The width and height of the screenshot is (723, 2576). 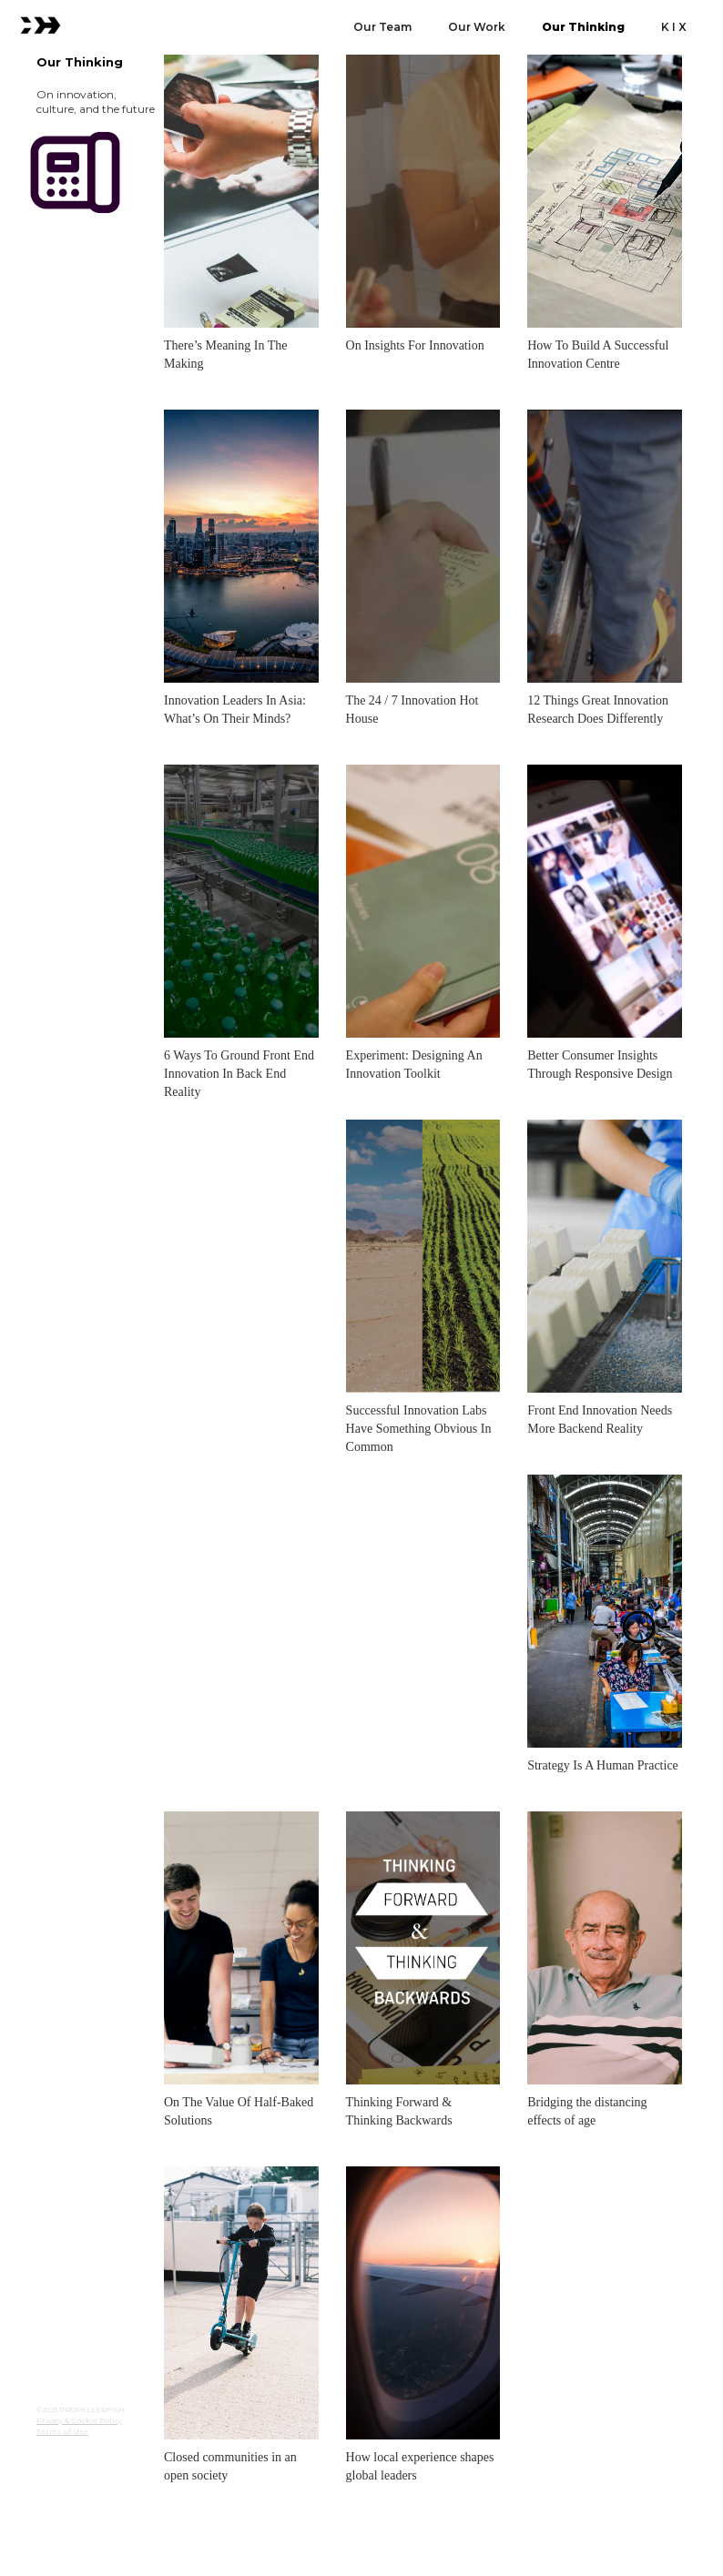 I want to click on toggle light mode or bright theme, so click(x=638, y=1627).